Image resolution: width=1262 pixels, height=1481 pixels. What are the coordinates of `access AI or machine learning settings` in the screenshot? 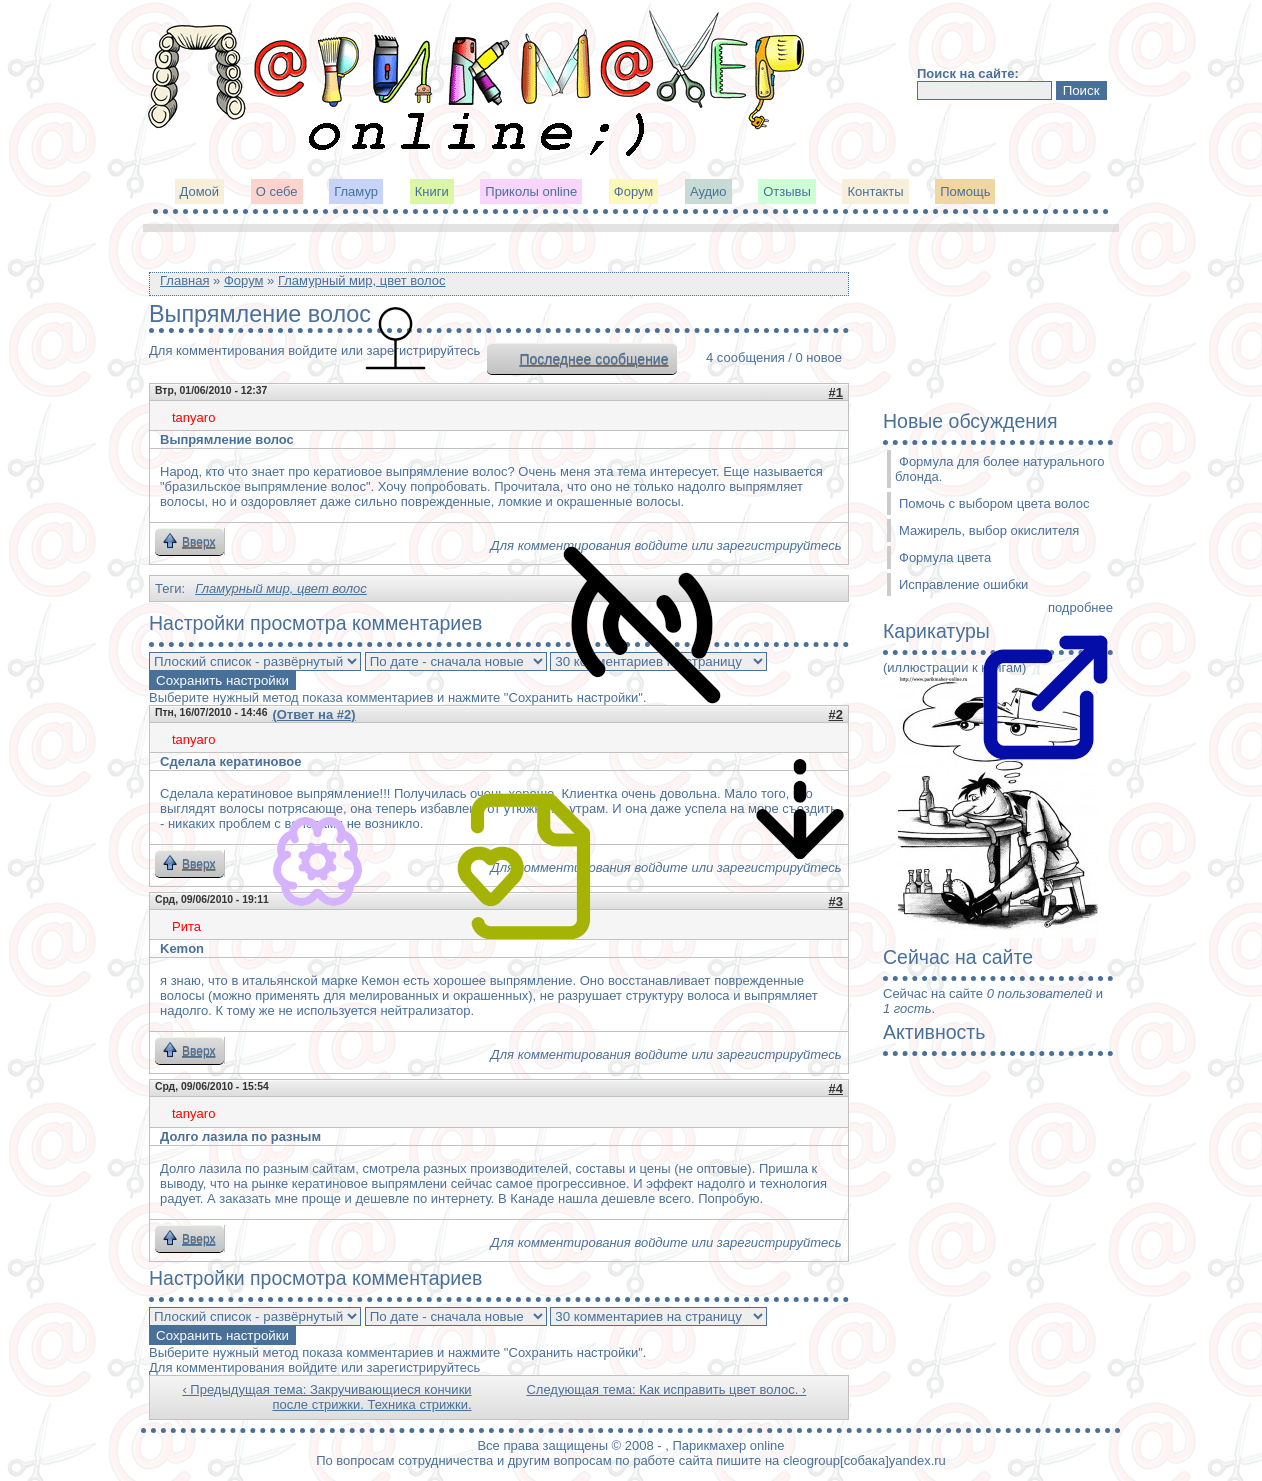 It's located at (317, 861).